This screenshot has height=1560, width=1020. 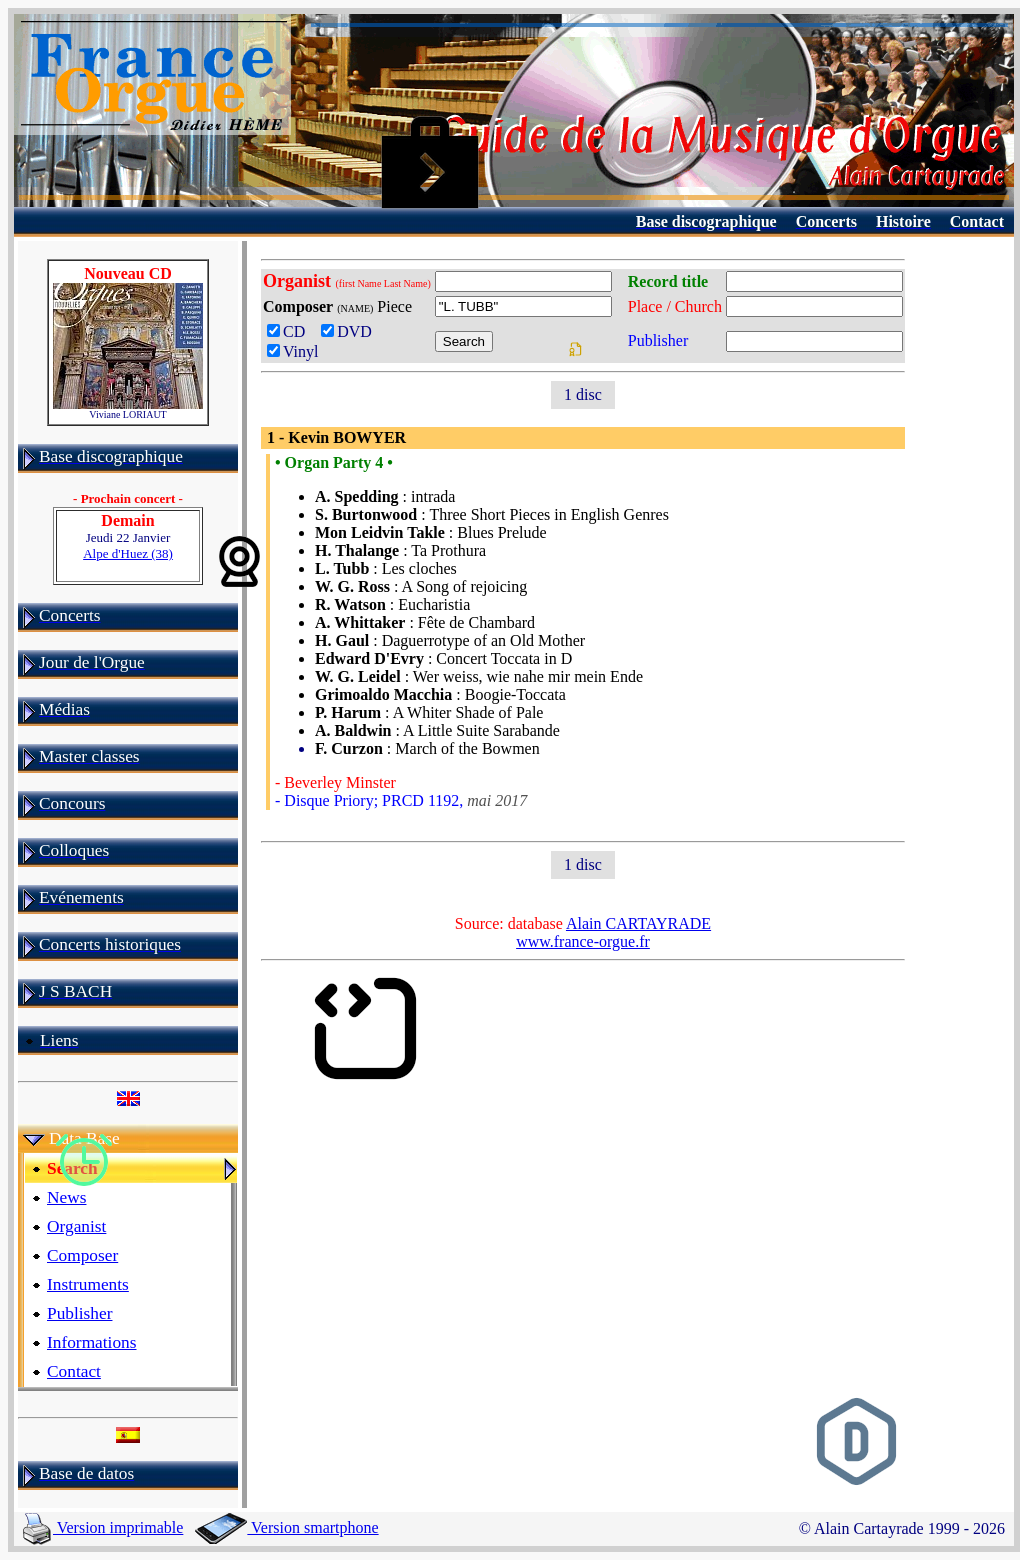 I want to click on app icon or logo featuring the letter D, so click(x=856, y=1441).